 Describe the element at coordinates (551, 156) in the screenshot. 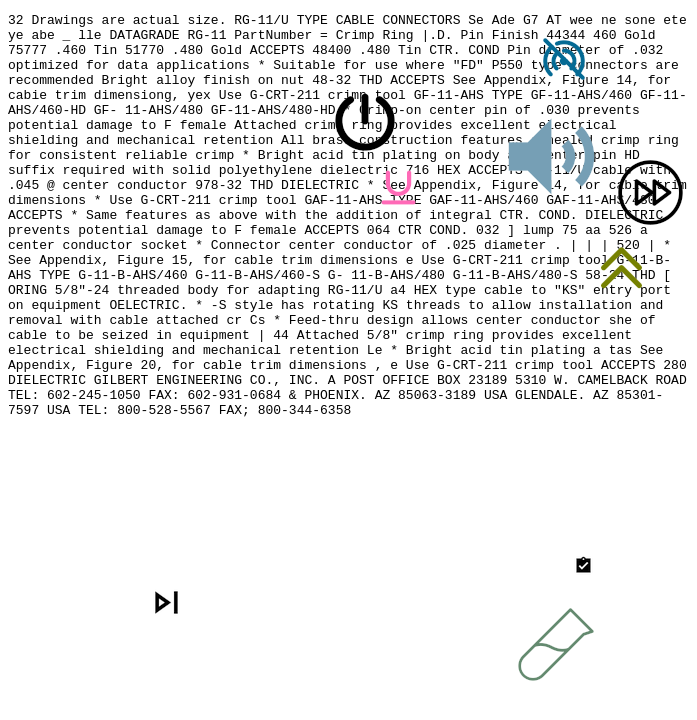

I see `increase audio volume` at that location.